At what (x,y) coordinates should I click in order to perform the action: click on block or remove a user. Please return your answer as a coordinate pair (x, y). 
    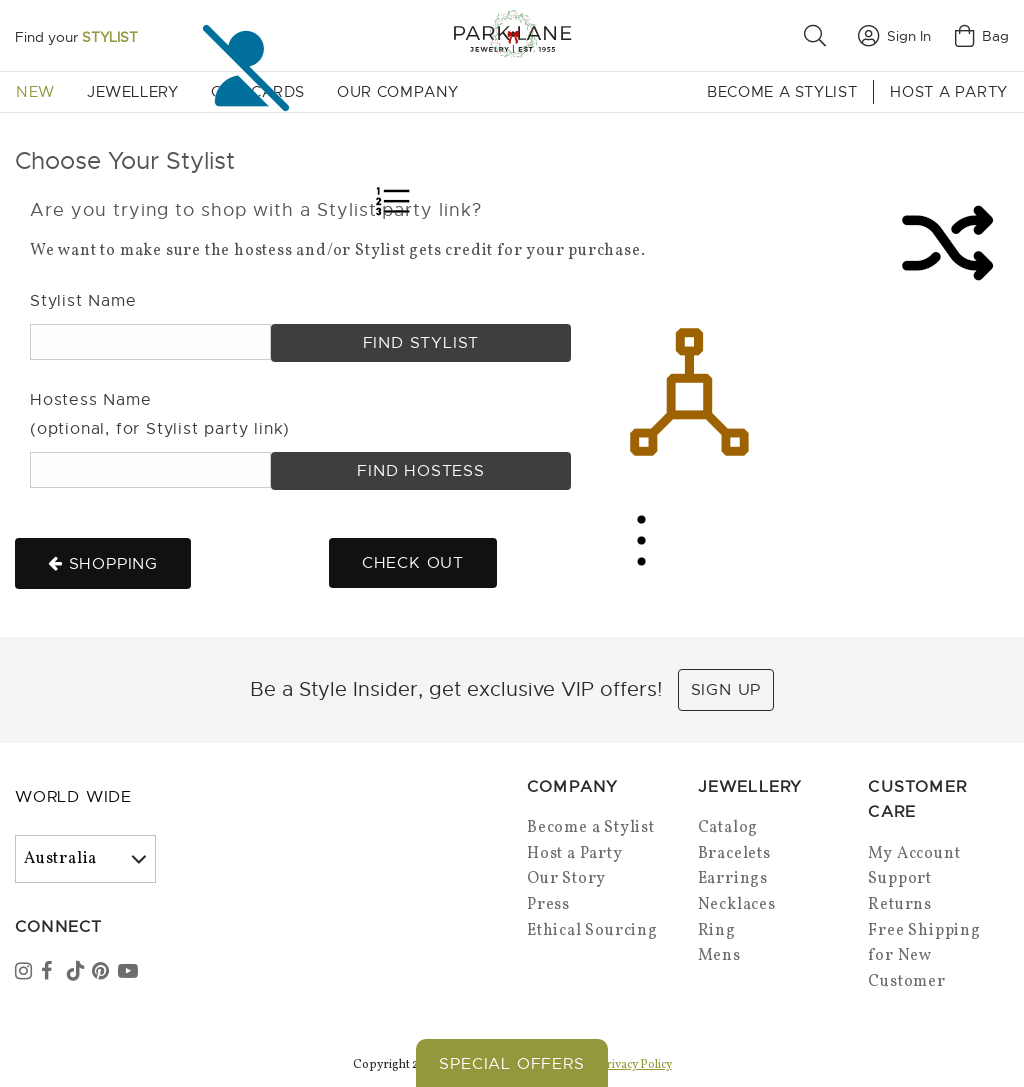
    Looking at the image, I should click on (246, 68).